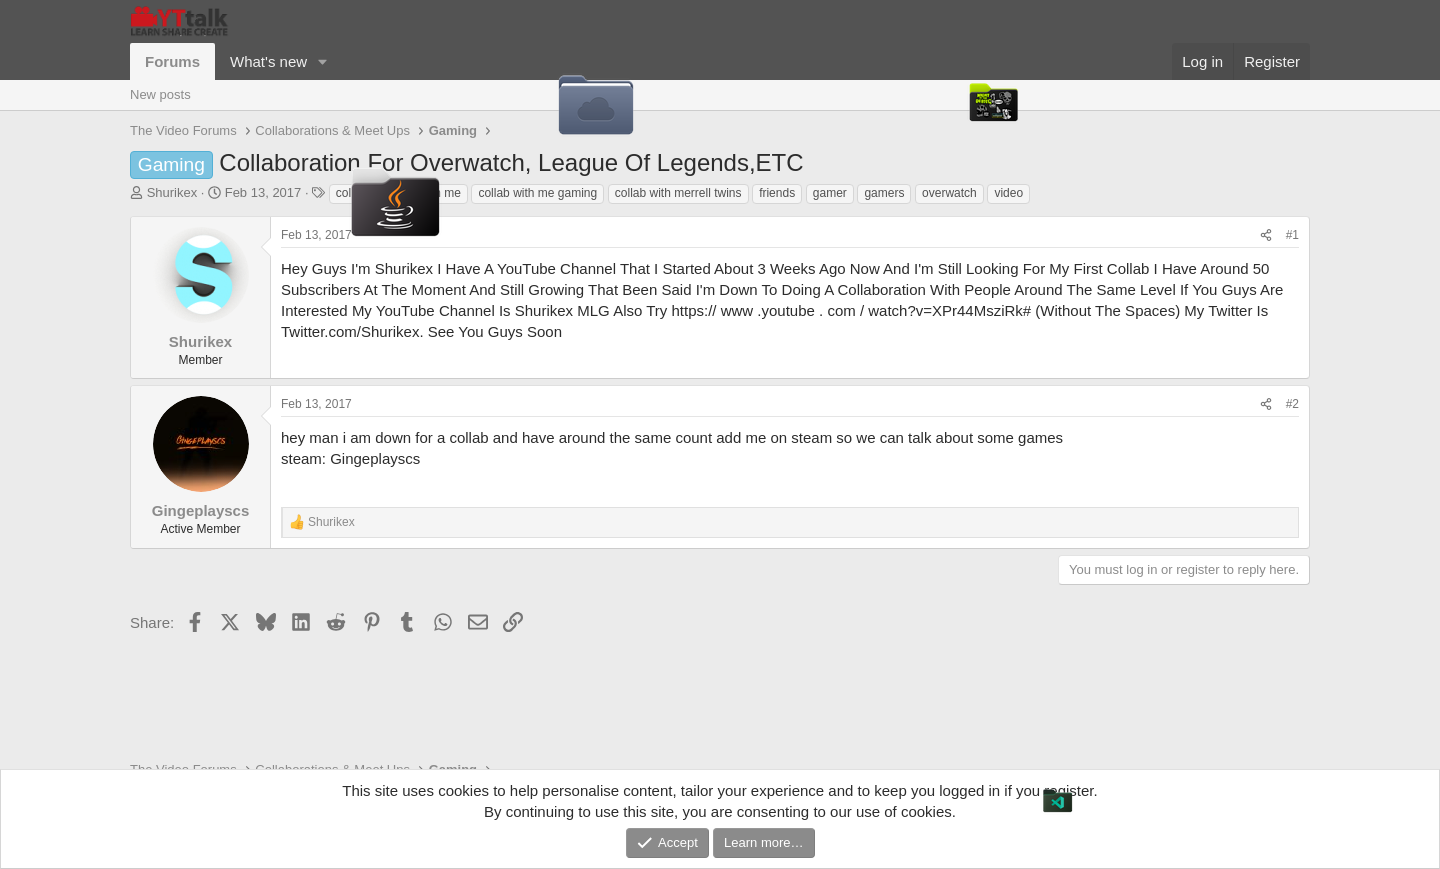 Image resolution: width=1440 pixels, height=869 pixels. I want to click on open folder containing java project files, so click(395, 204).